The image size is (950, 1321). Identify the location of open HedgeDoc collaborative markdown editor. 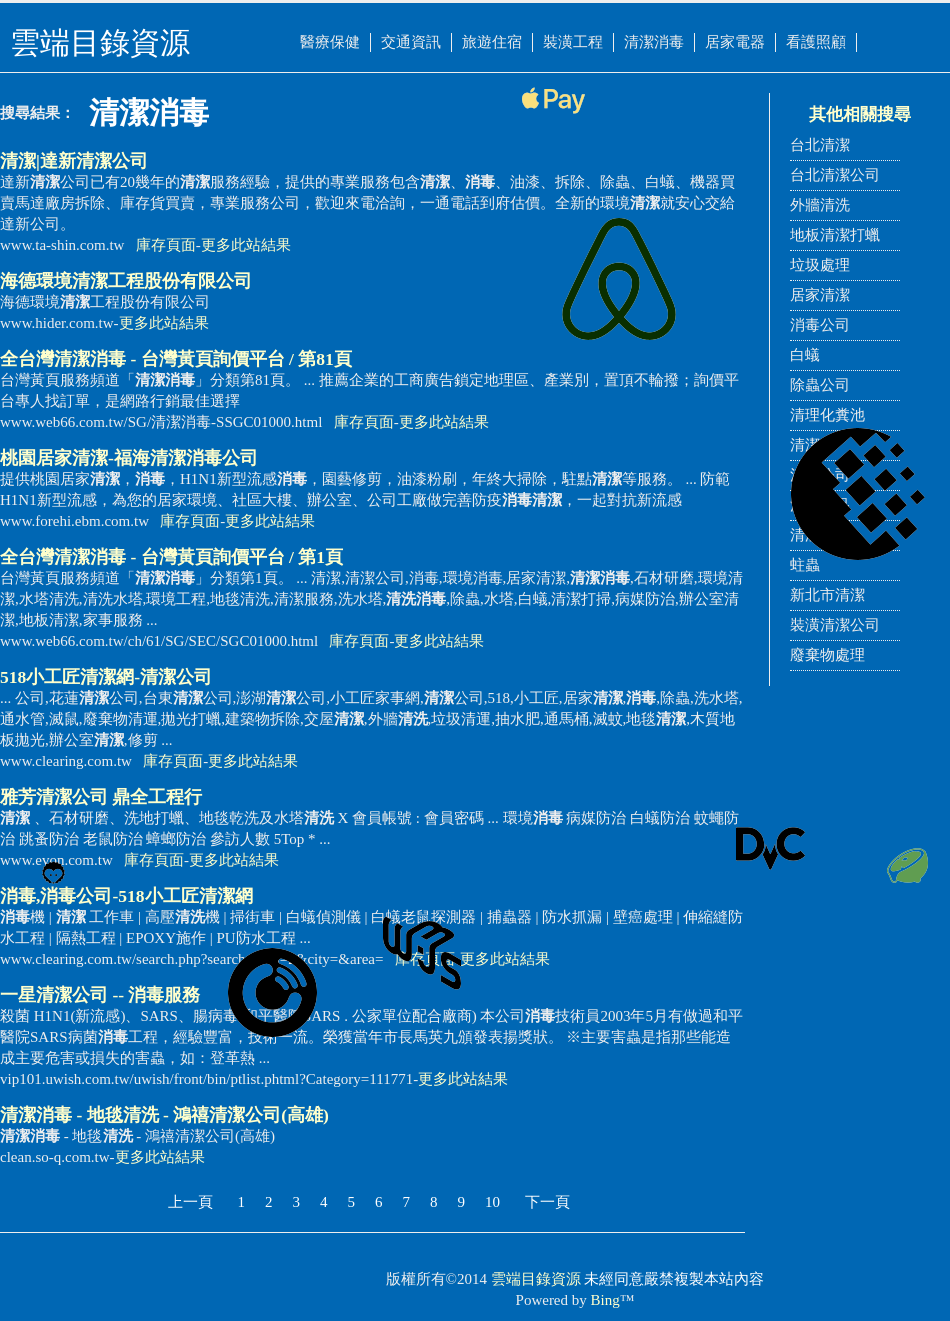
(53, 872).